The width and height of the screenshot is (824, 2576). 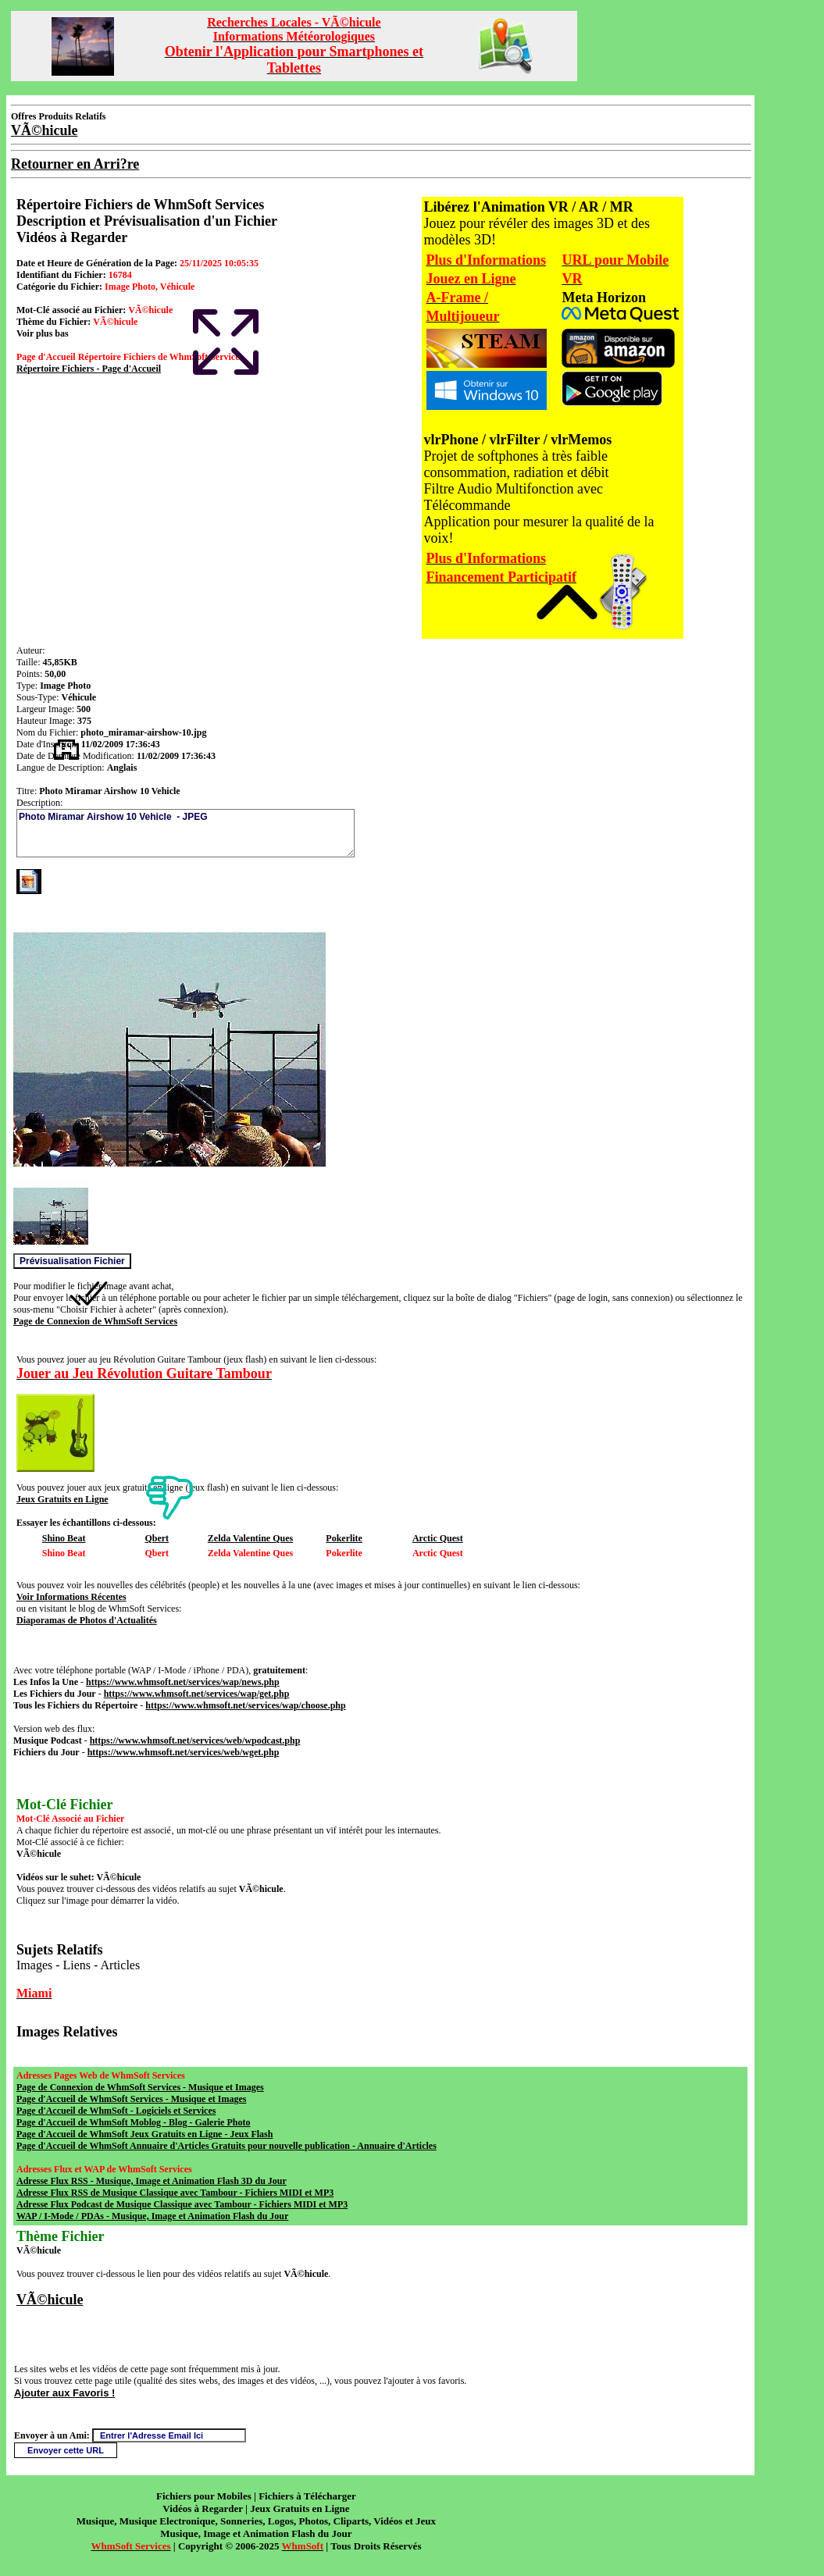 What do you see at coordinates (226, 342) in the screenshot?
I see `expand to fullscreen mode` at bounding box center [226, 342].